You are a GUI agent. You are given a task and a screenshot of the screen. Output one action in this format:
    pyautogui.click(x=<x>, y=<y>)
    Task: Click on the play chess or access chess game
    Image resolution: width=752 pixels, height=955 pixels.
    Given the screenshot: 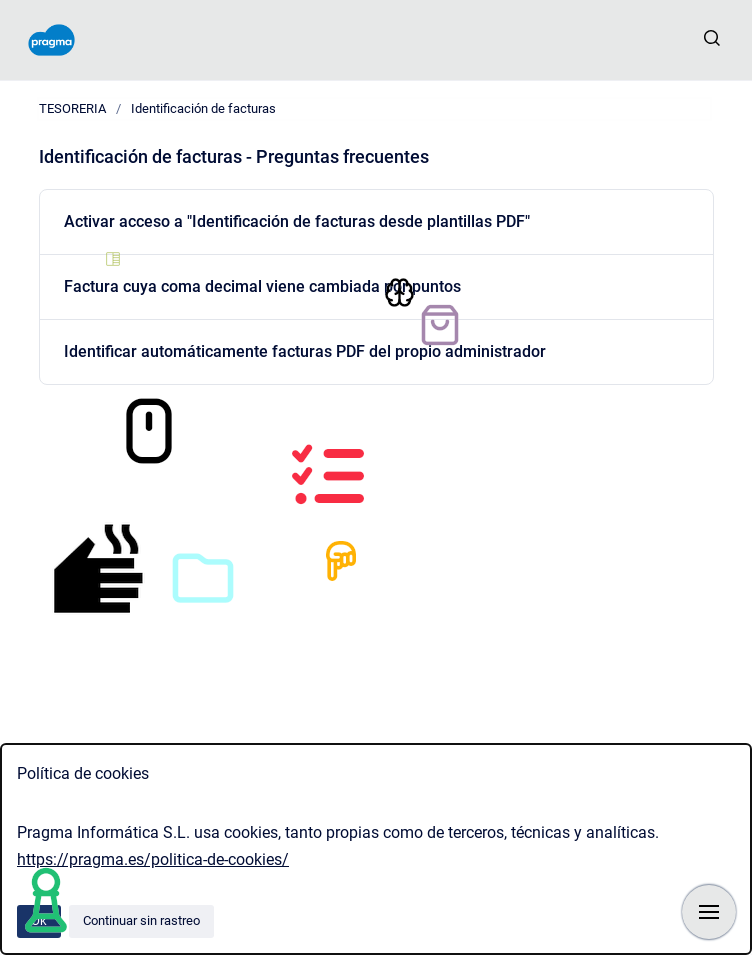 What is the action you would take?
    pyautogui.click(x=46, y=902)
    